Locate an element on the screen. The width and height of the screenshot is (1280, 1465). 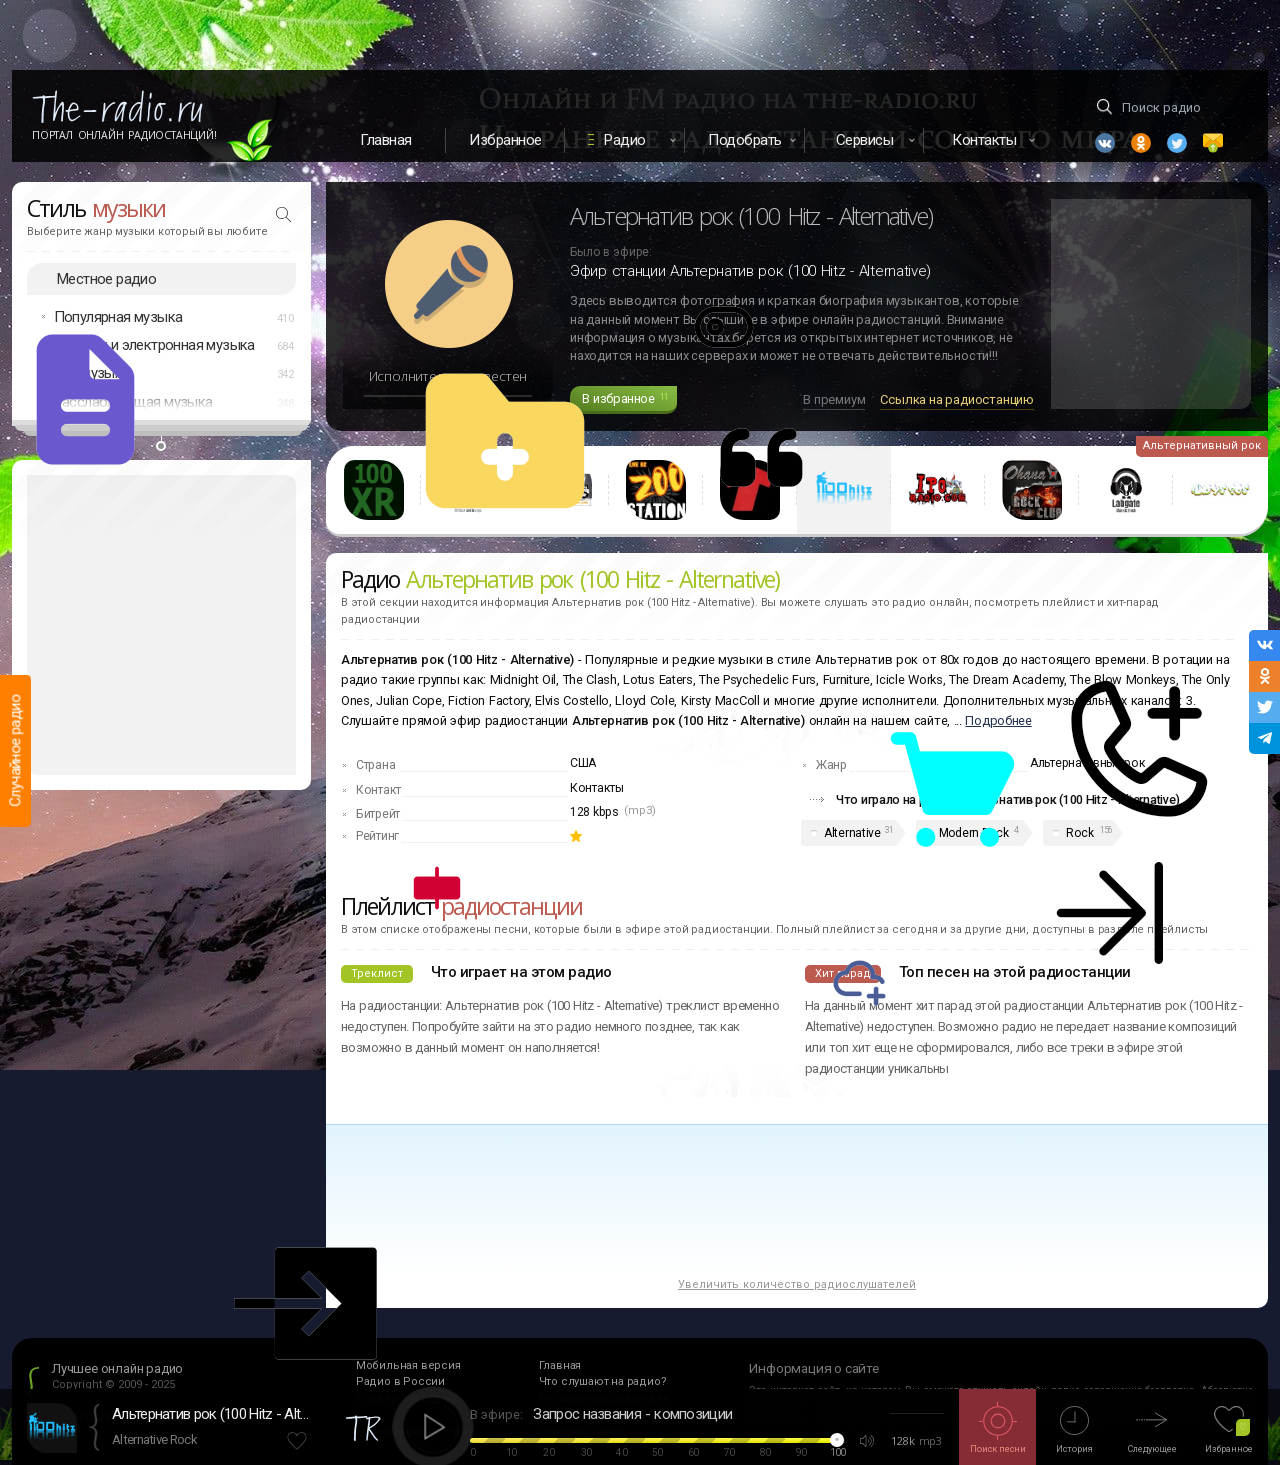
create a new folder is located at coordinates (505, 441).